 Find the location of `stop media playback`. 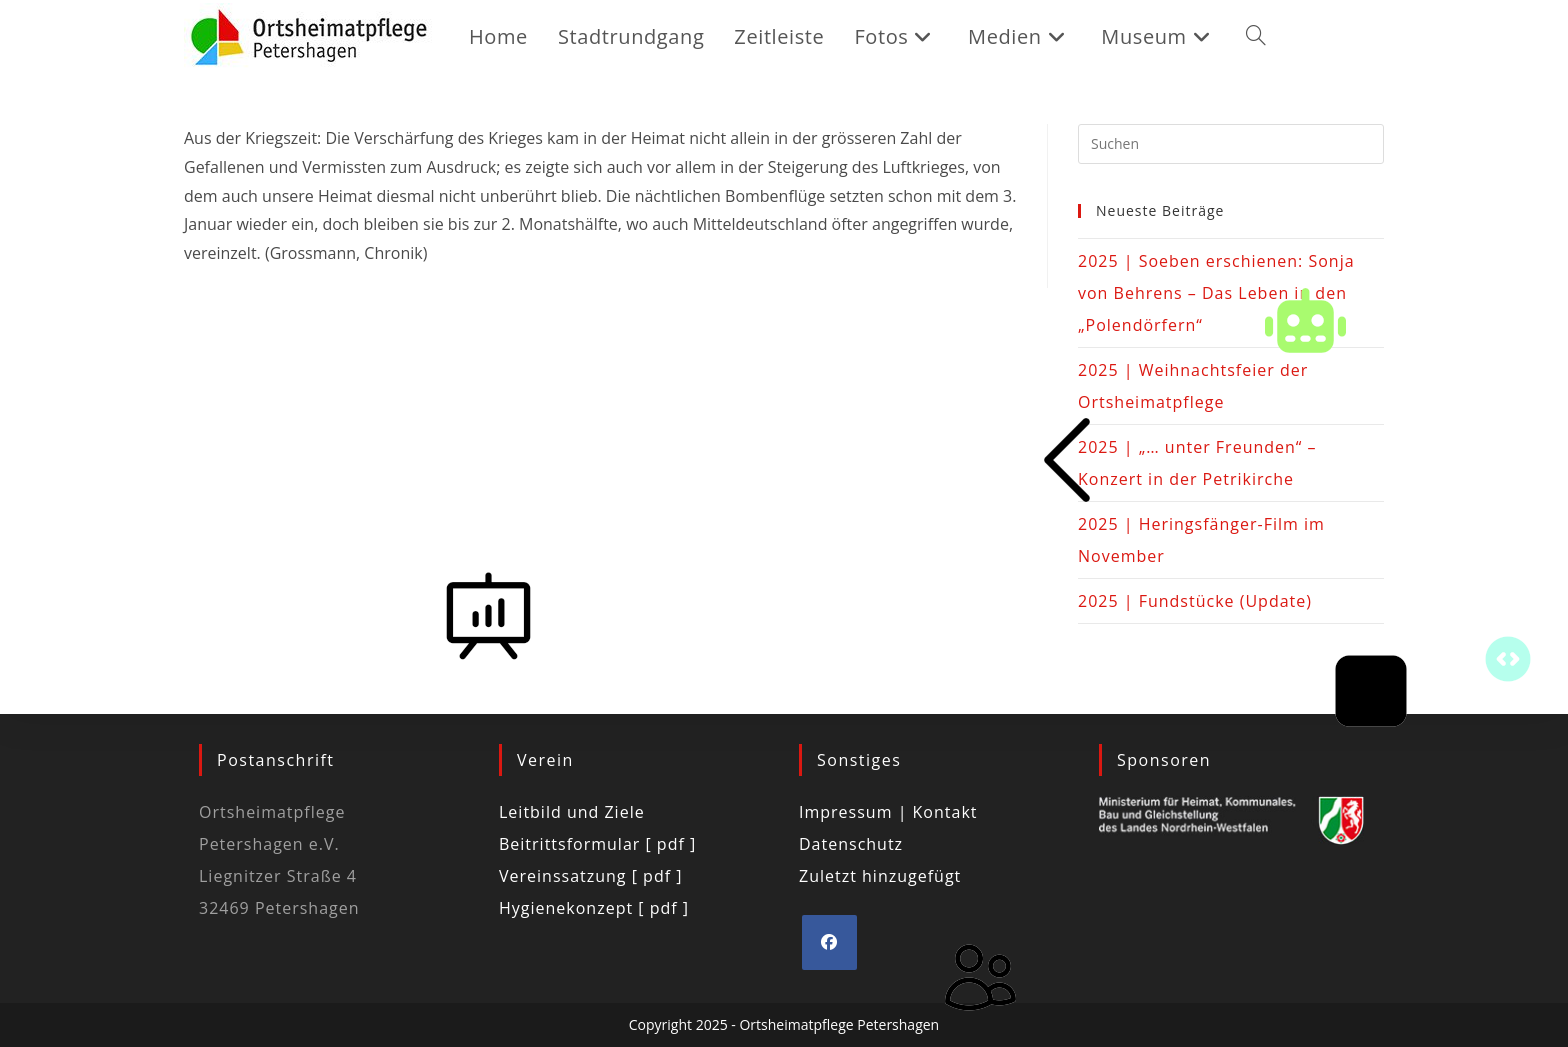

stop media playback is located at coordinates (1371, 691).